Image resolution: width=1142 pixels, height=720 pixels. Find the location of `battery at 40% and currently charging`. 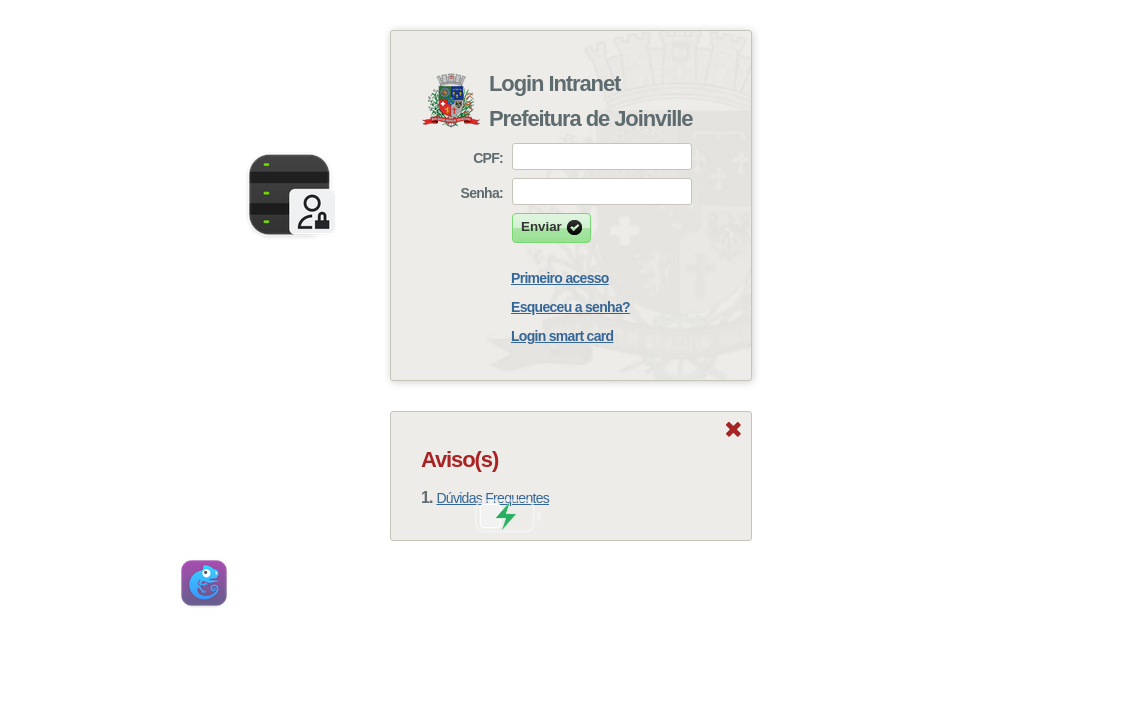

battery at 40% and currently charging is located at coordinates (508, 516).